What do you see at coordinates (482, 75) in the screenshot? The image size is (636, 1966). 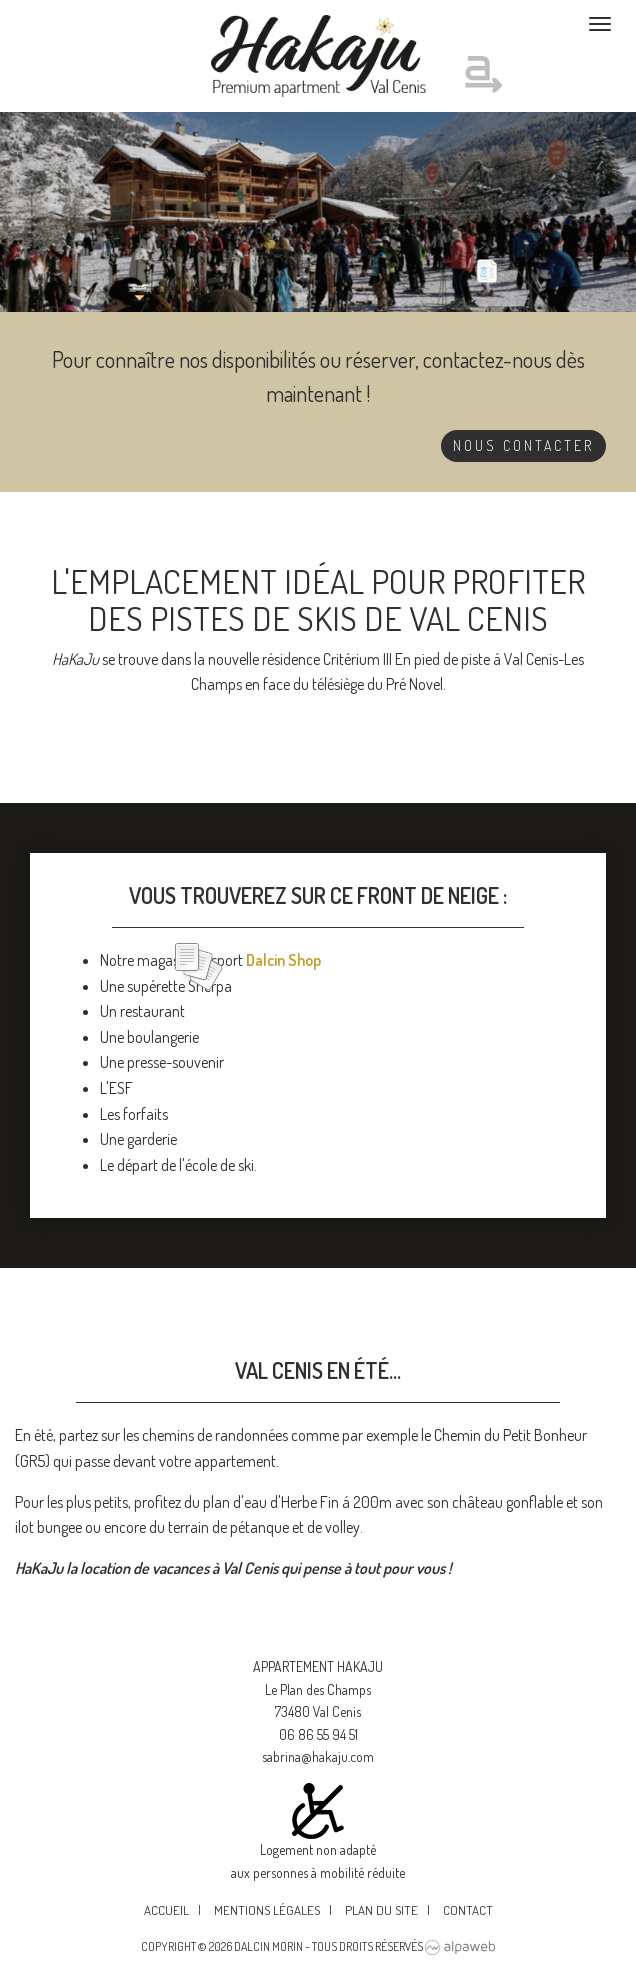 I see `set text direction to left-to-right` at bounding box center [482, 75].